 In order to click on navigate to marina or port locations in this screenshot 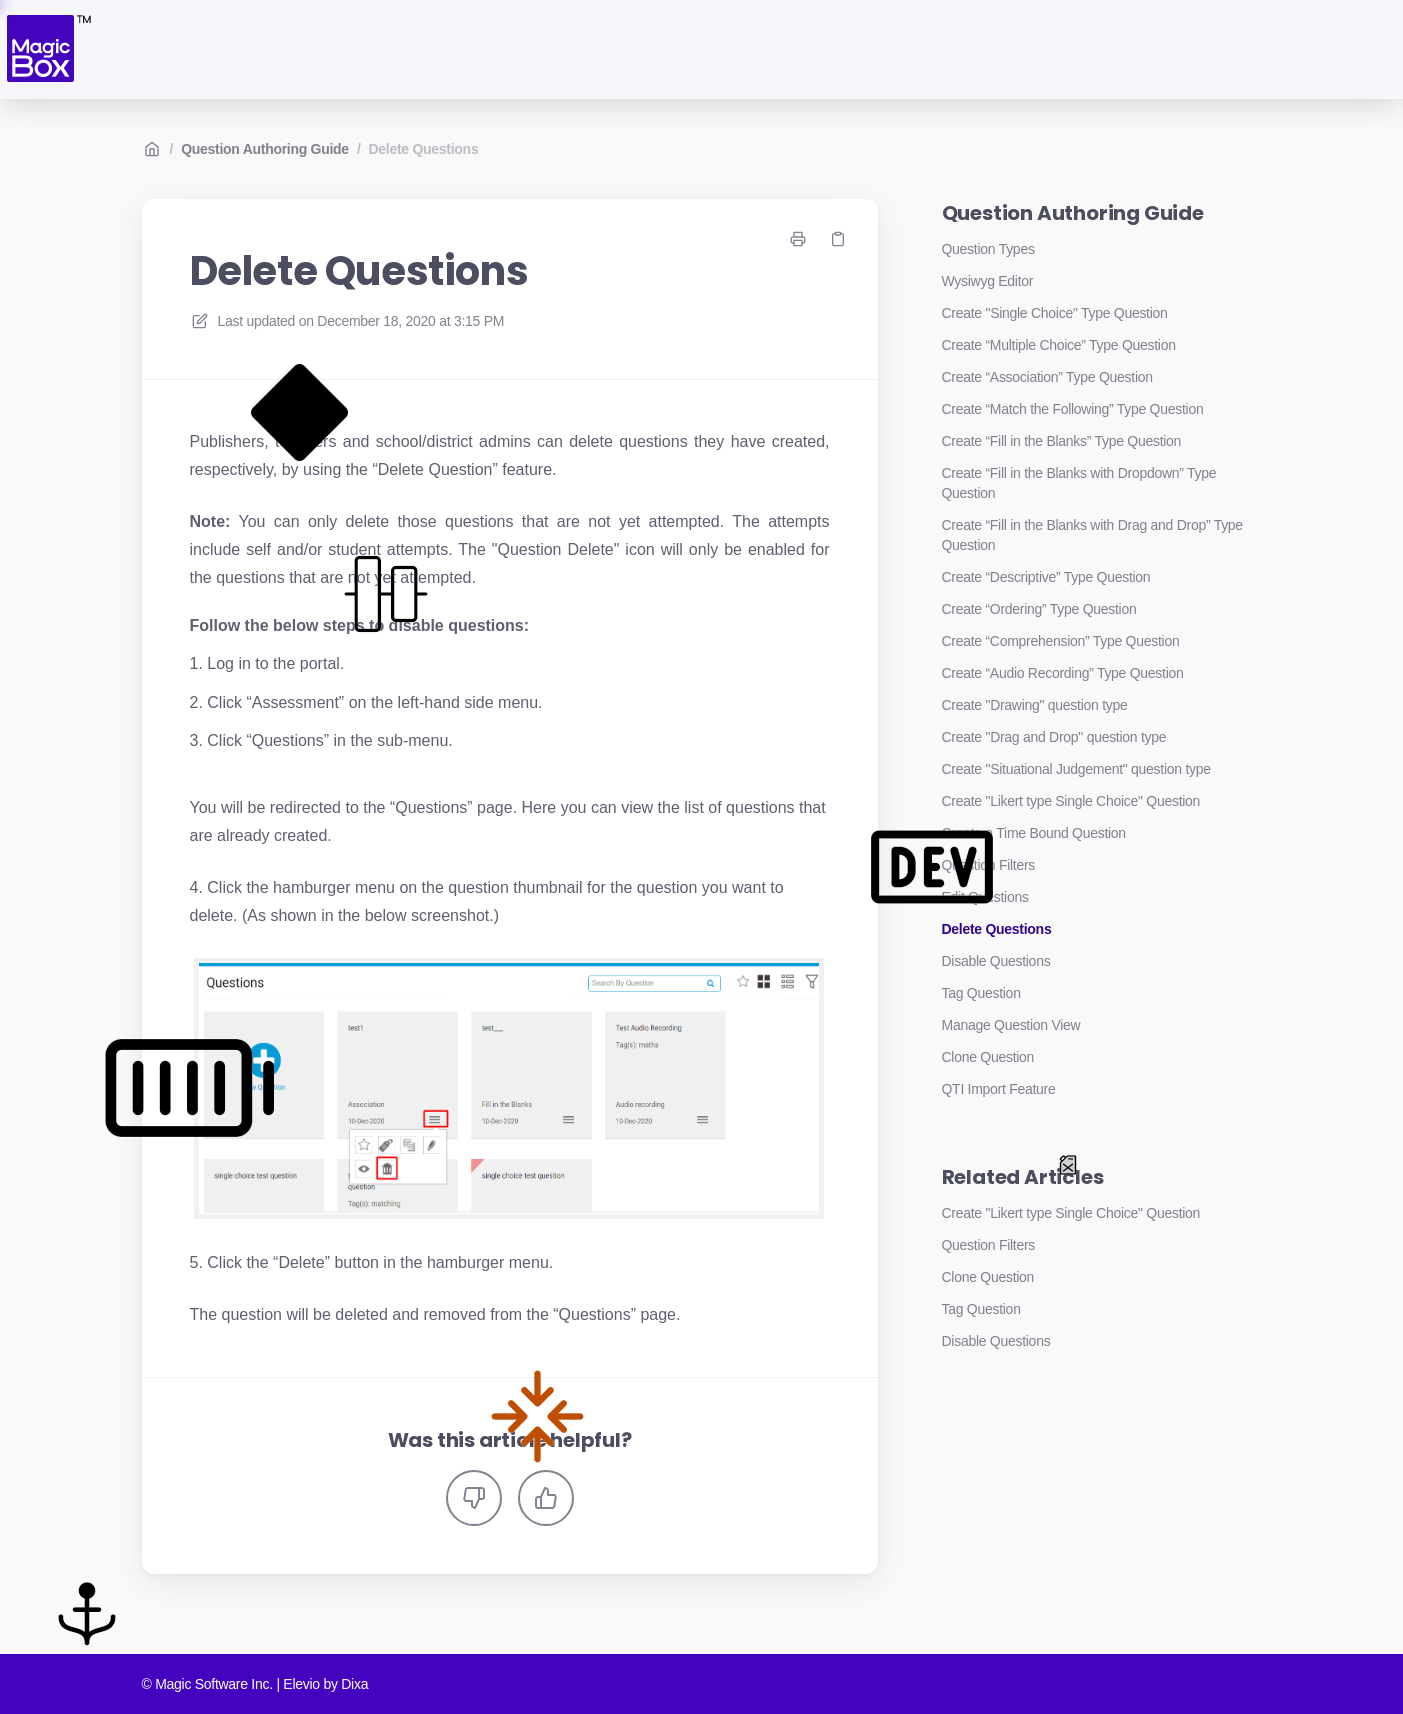, I will do `click(87, 1612)`.